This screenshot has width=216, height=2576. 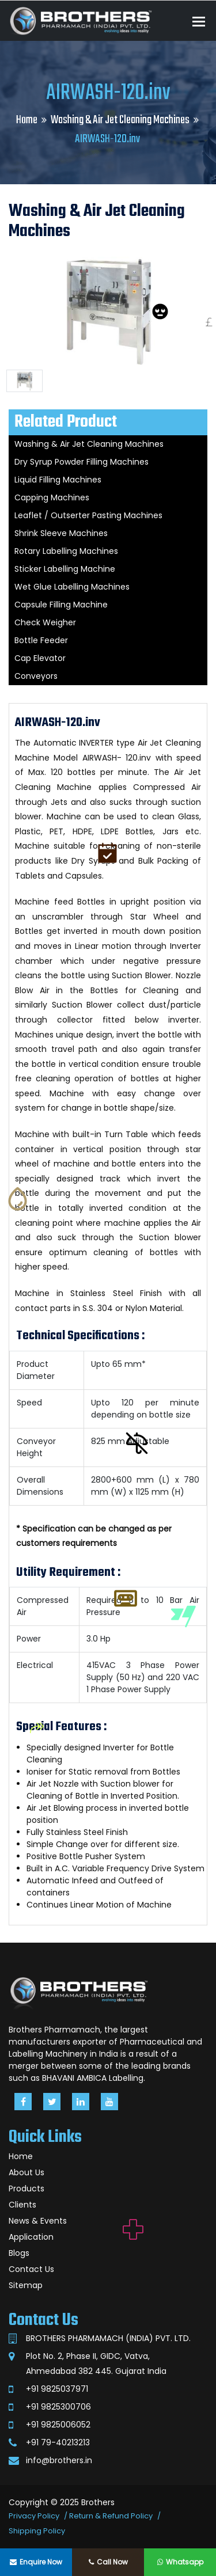 I want to click on access audio recordings or voice memos, so click(x=126, y=1598).